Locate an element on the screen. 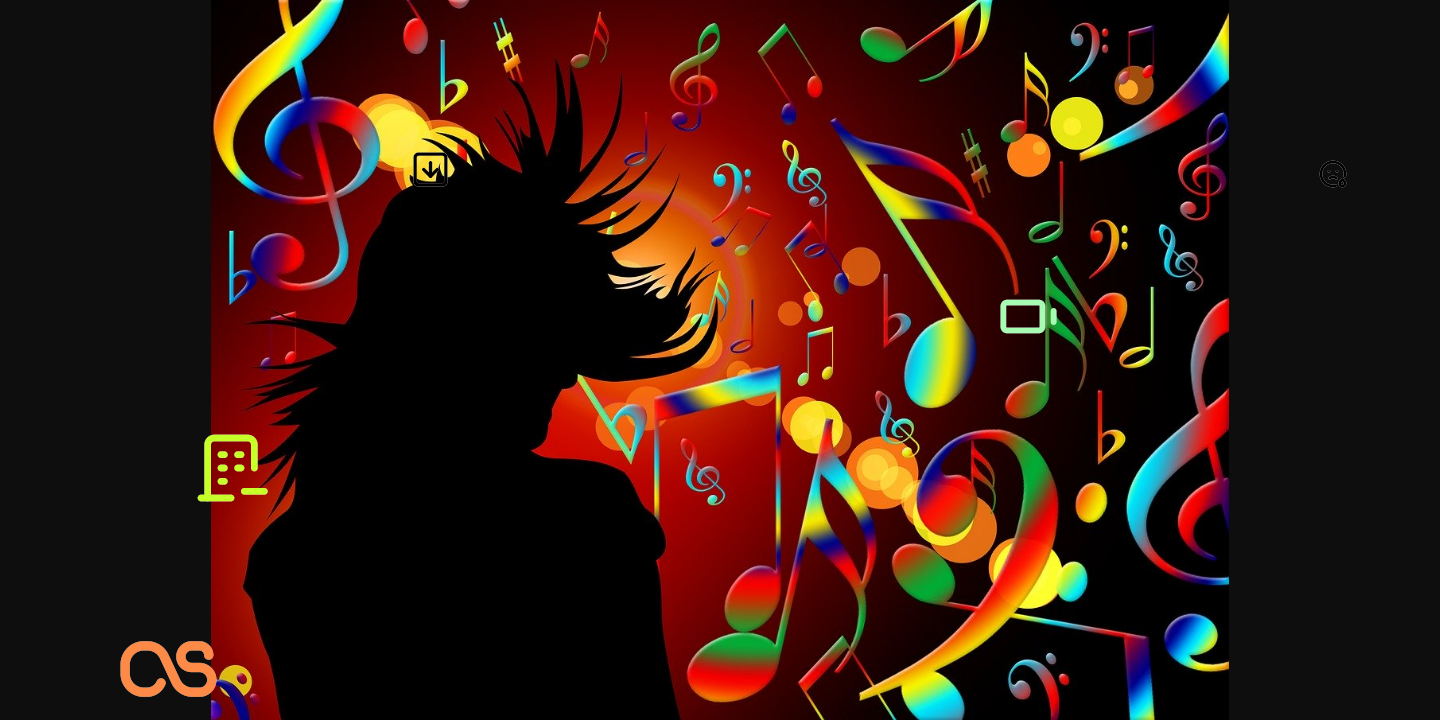 The image size is (1440, 720). download file or content is located at coordinates (430, 169).